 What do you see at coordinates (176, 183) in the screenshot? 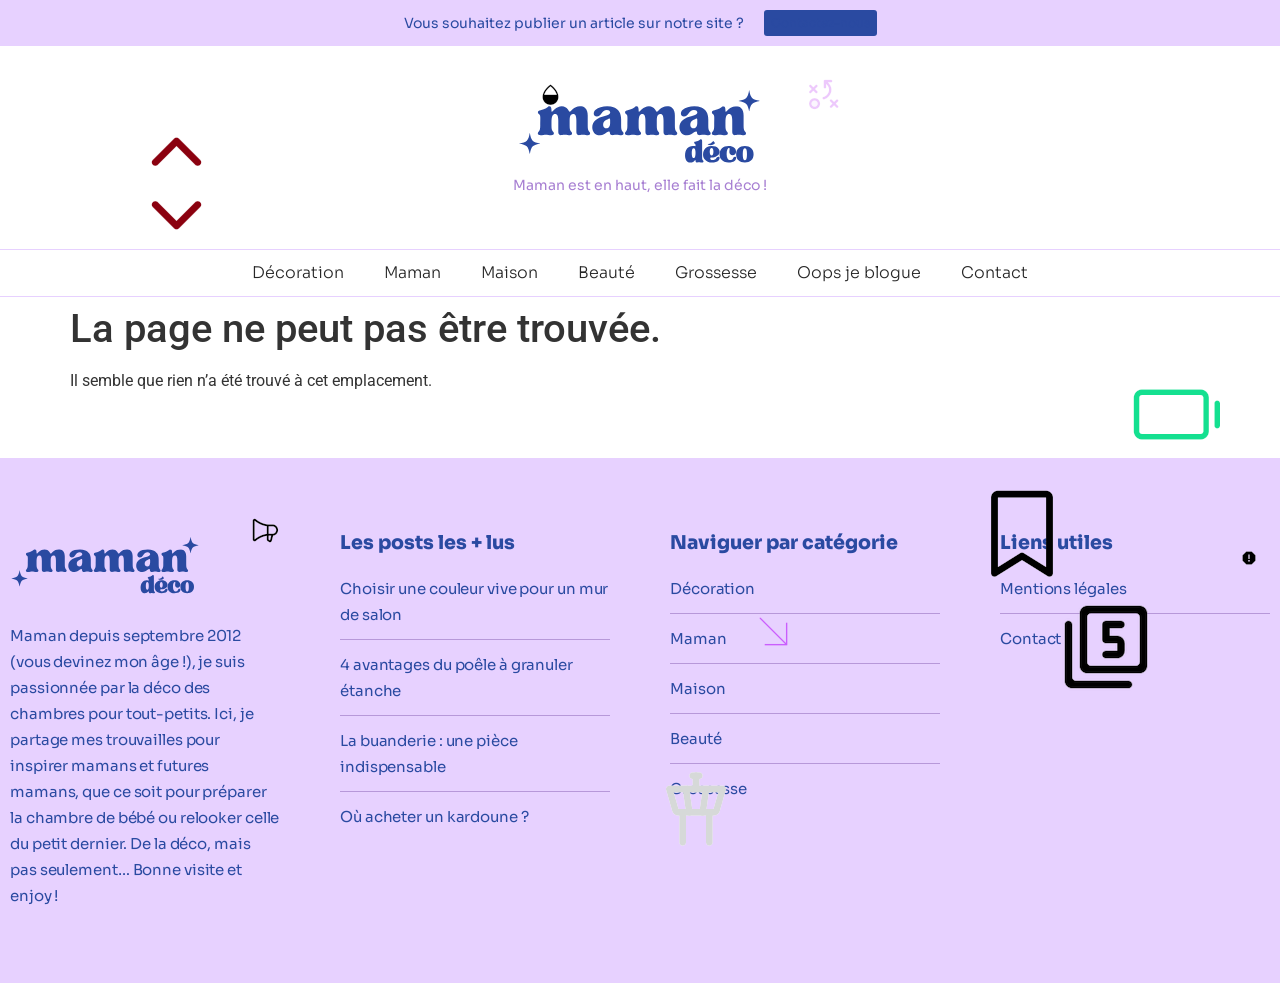
I see `expand or collapse a dropdown menu` at bounding box center [176, 183].